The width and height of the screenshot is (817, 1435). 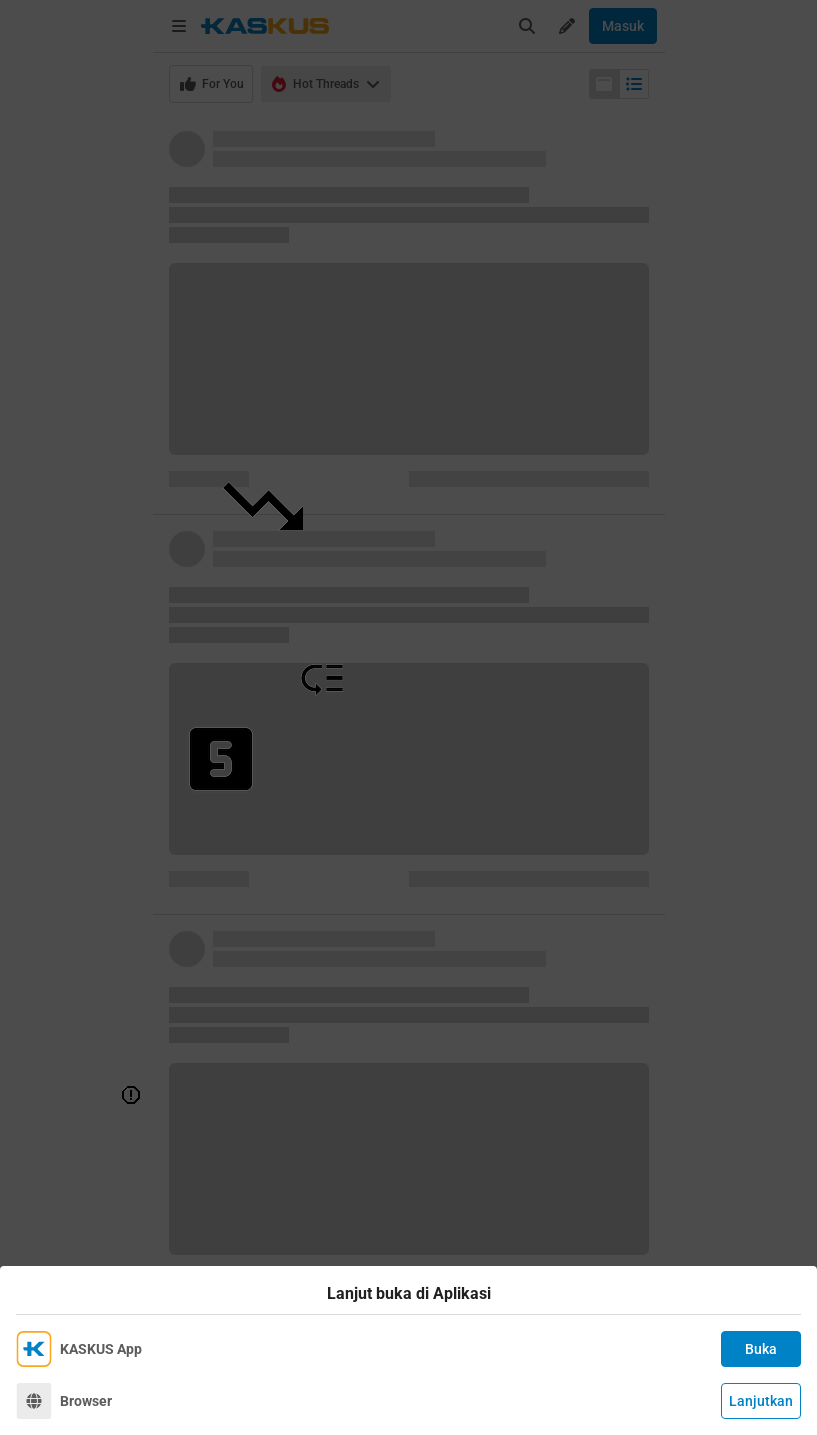 What do you see at coordinates (263, 506) in the screenshot?
I see `indicates a downward trend in data or metrics` at bounding box center [263, 506].